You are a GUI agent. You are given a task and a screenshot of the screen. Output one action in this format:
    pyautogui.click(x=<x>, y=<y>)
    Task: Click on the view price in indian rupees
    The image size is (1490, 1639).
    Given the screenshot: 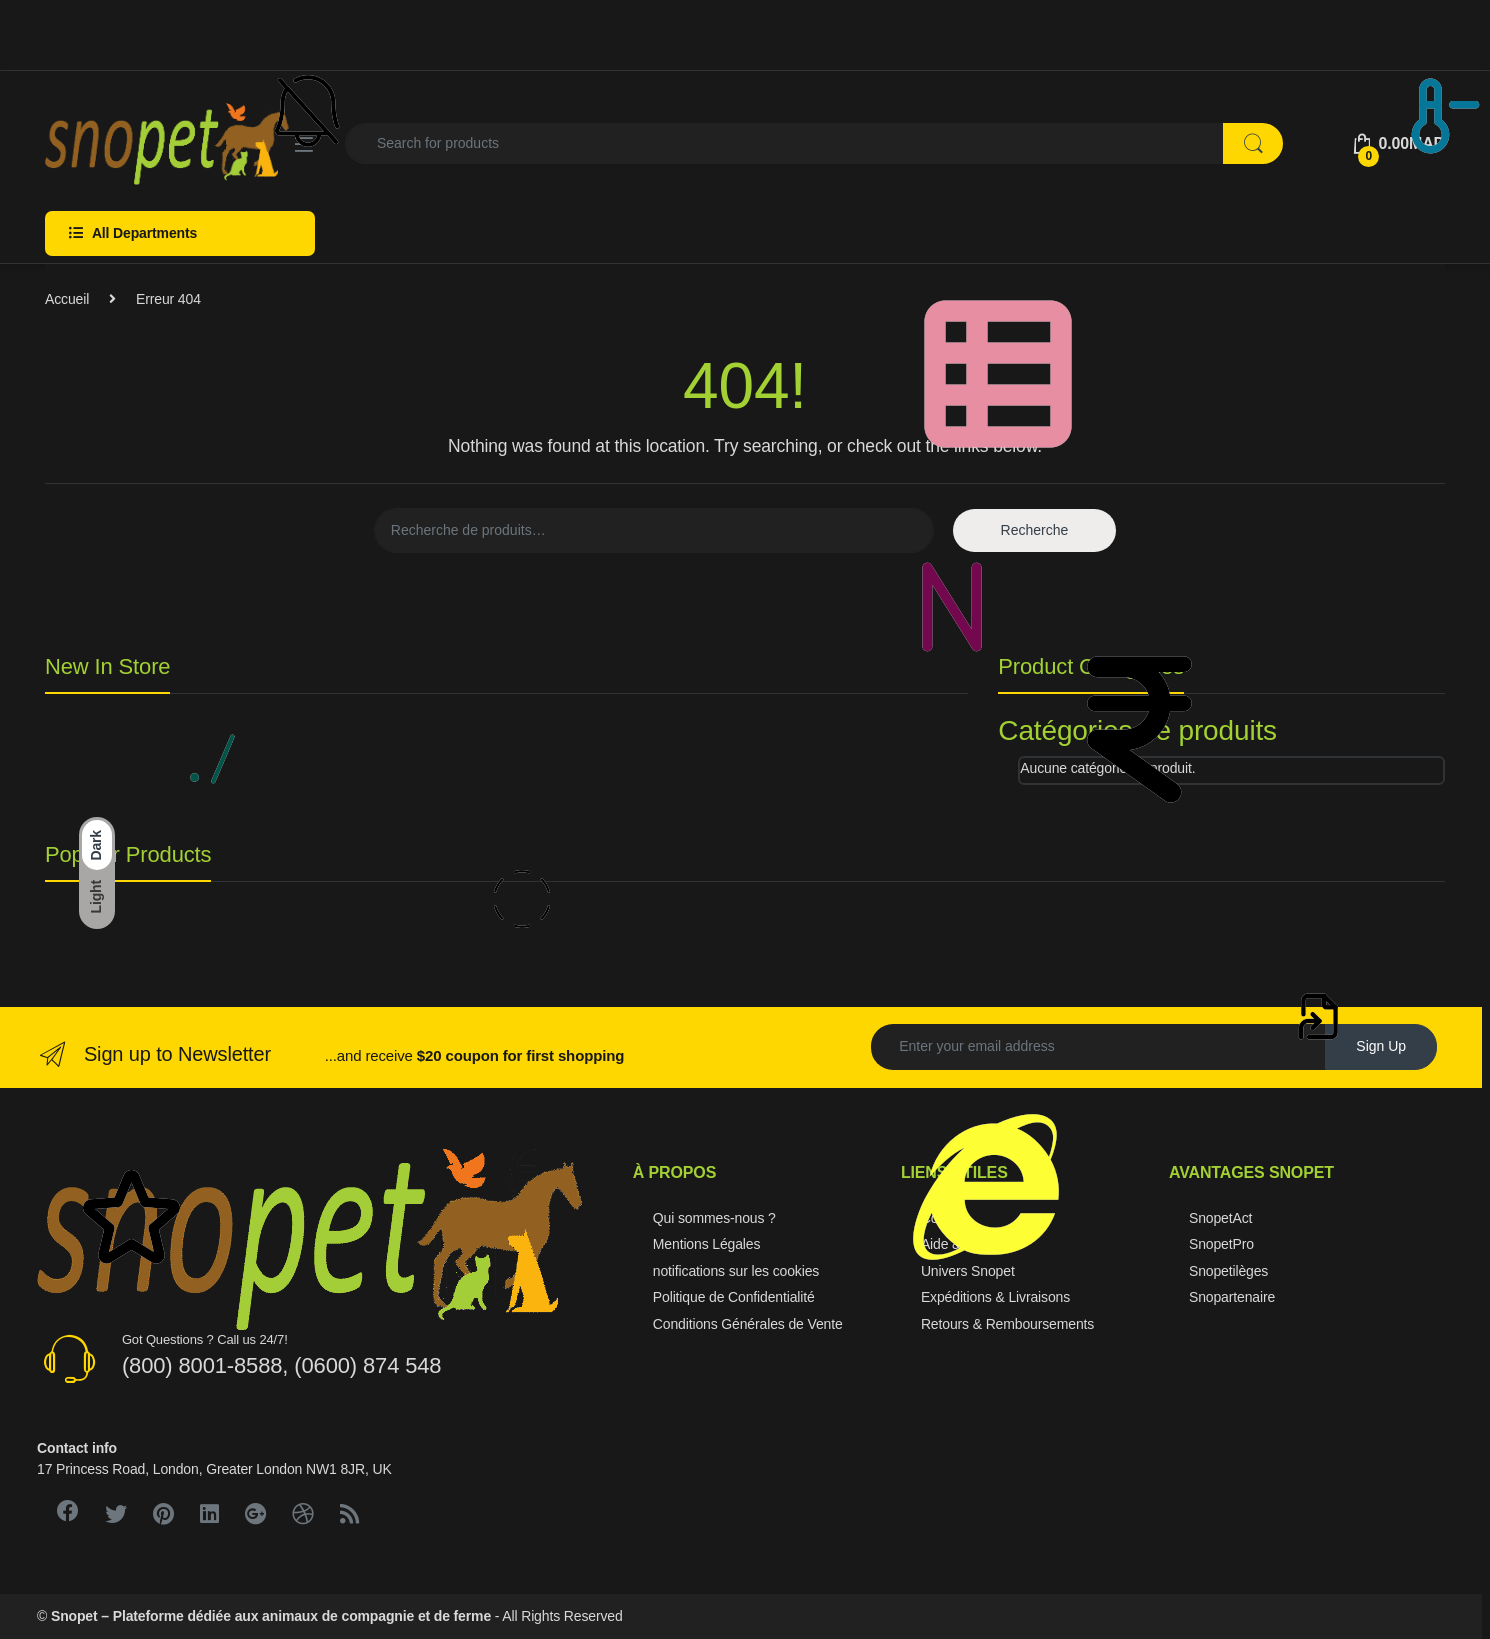 What is the action you would take?
    pyautogui.click(x=1139, y=729)
    